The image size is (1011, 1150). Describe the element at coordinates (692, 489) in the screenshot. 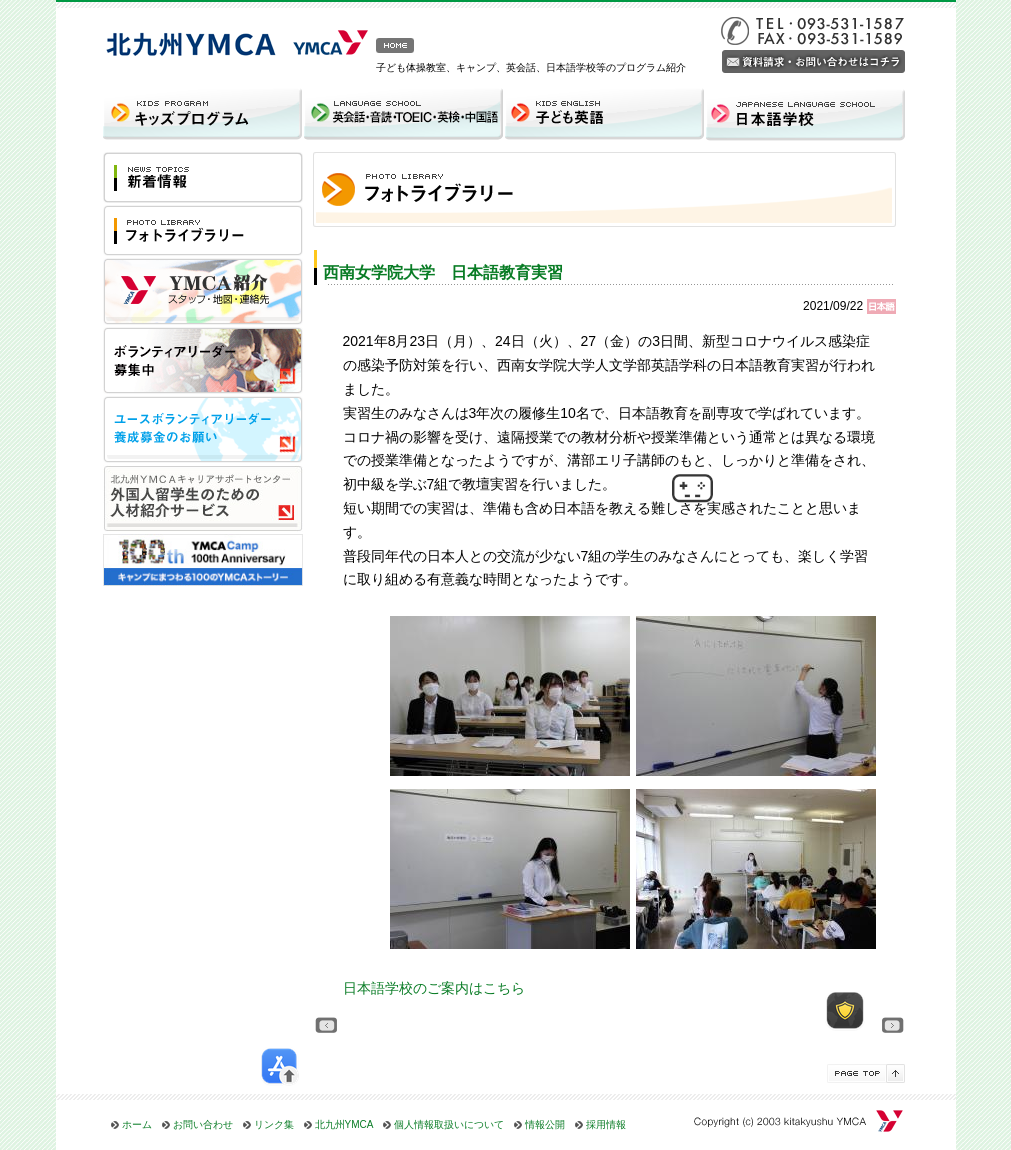

I see `connect a game controller` at that location.